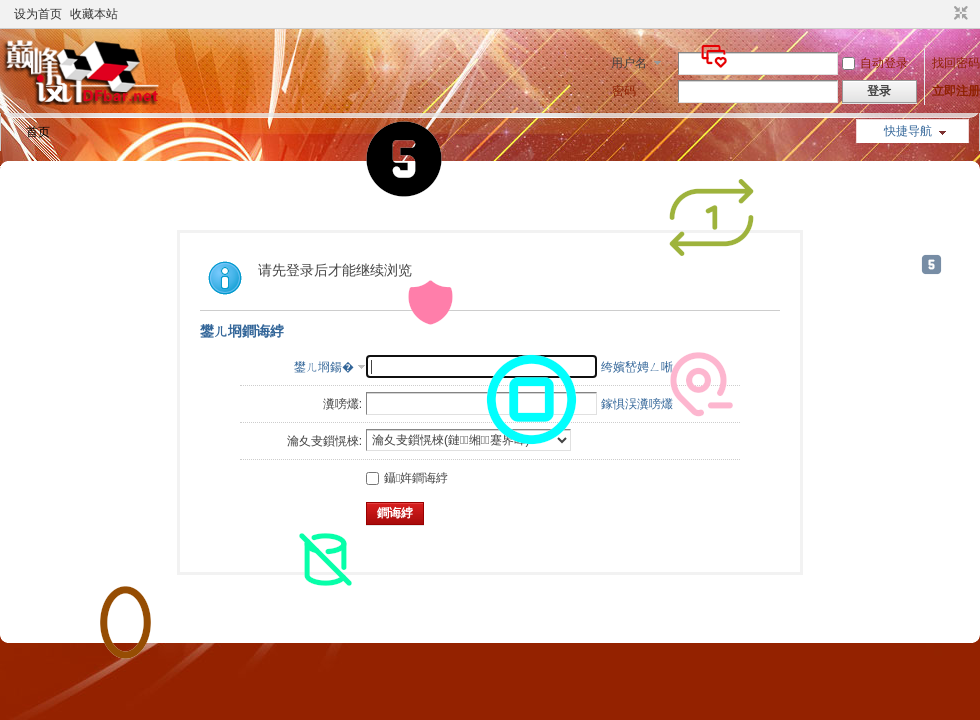 This screenshot has height=720, width=980. What do you see at coordinates (404, 159) in the screenshot?
I see `indicates step 5 in a multi-step process` at bounding box center [404, 159].